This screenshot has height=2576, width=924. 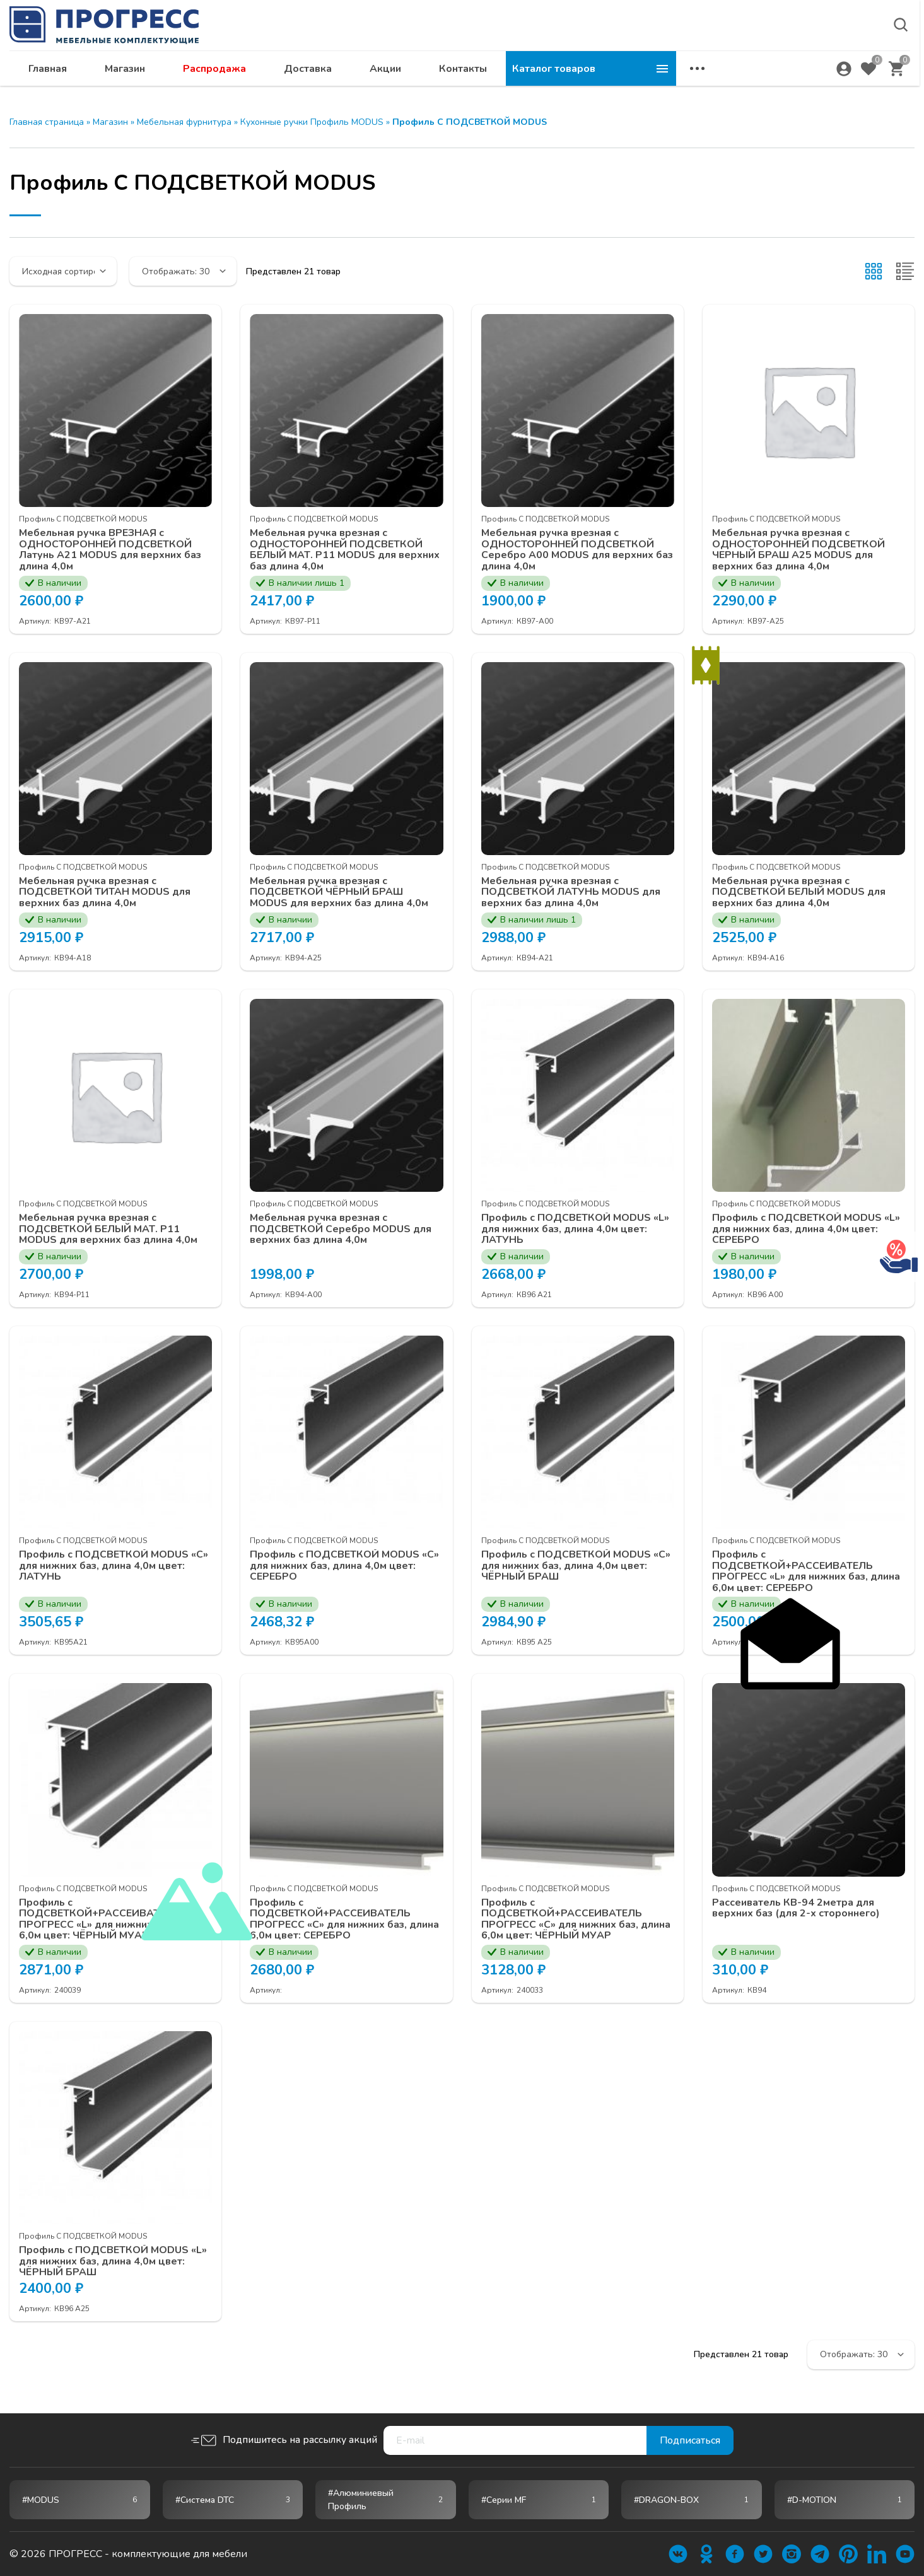 What do you see at coordinates (197, 1906) in the screenshot?
I see `view landscape or nature photos` at bounding box center [197, 1906].